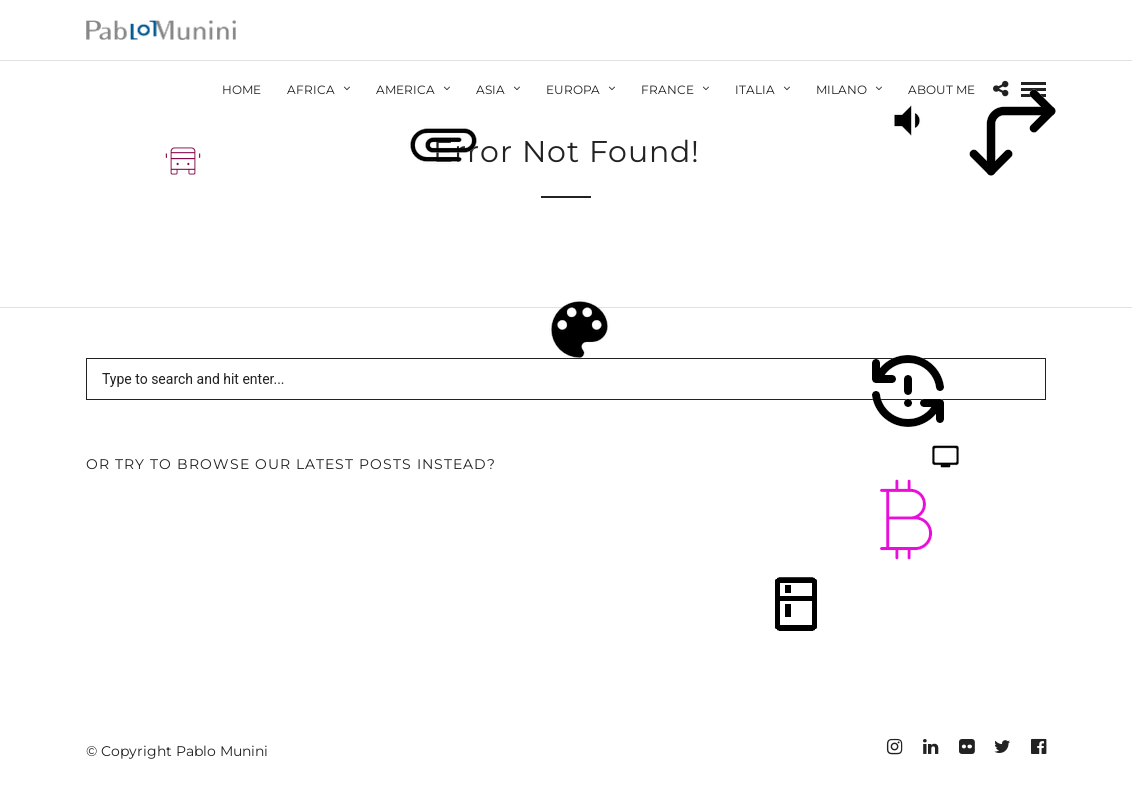 Image resolution: width=1132 pixels, height=785 pixels. I want to click on view bus routes or schedules, so click(183, 161).